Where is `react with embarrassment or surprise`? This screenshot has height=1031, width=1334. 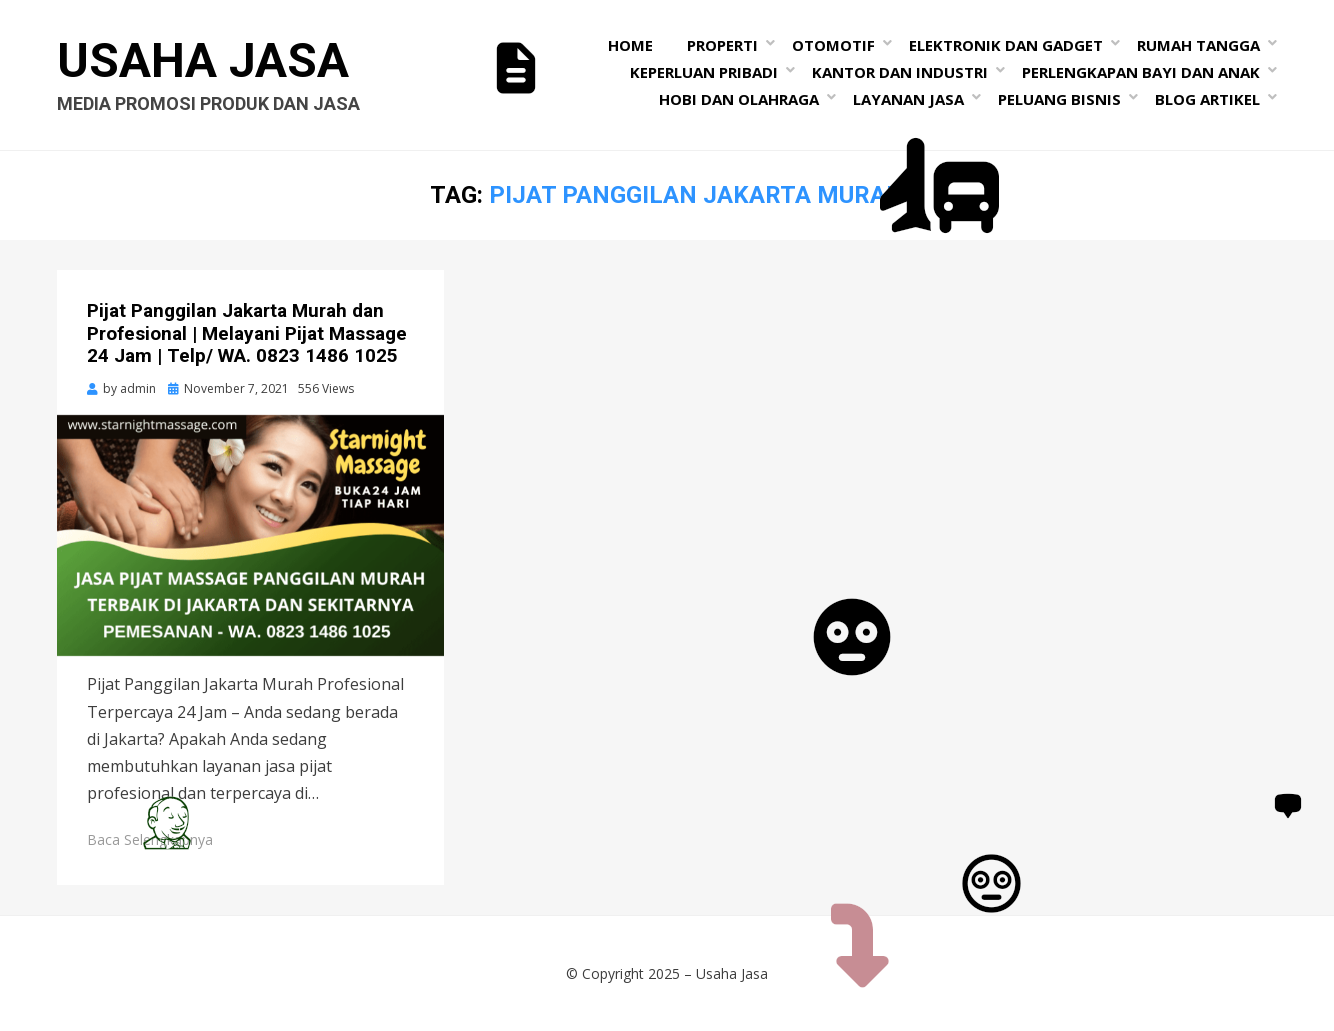
react with embarrassment or surprise is located at coordinates (852, 637).